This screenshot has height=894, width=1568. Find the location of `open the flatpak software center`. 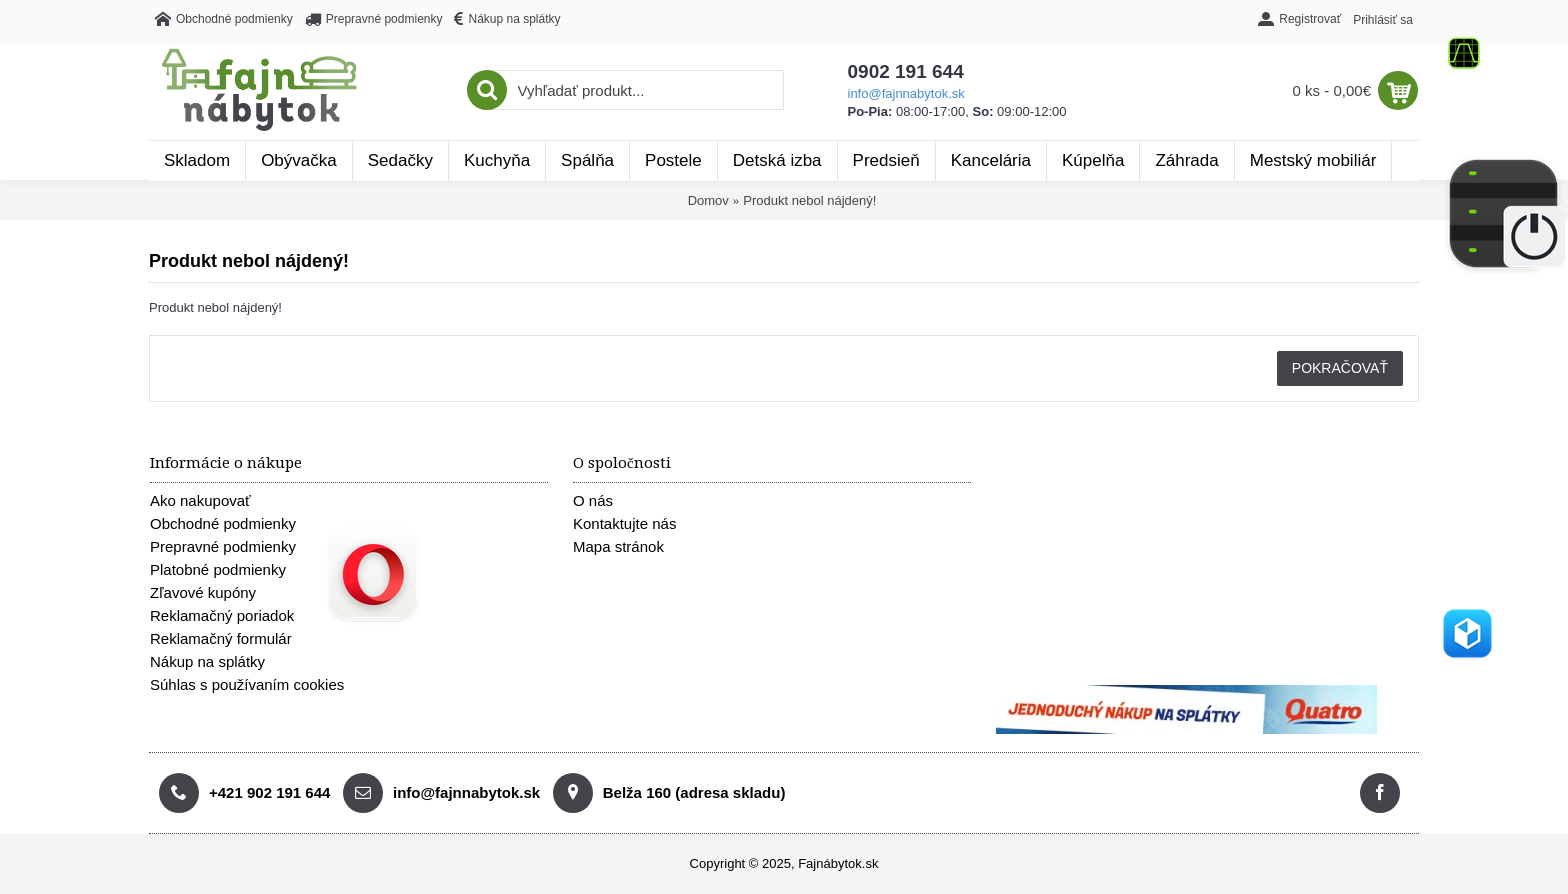

open the flatpak software center is located at coordinates (1467, 633).